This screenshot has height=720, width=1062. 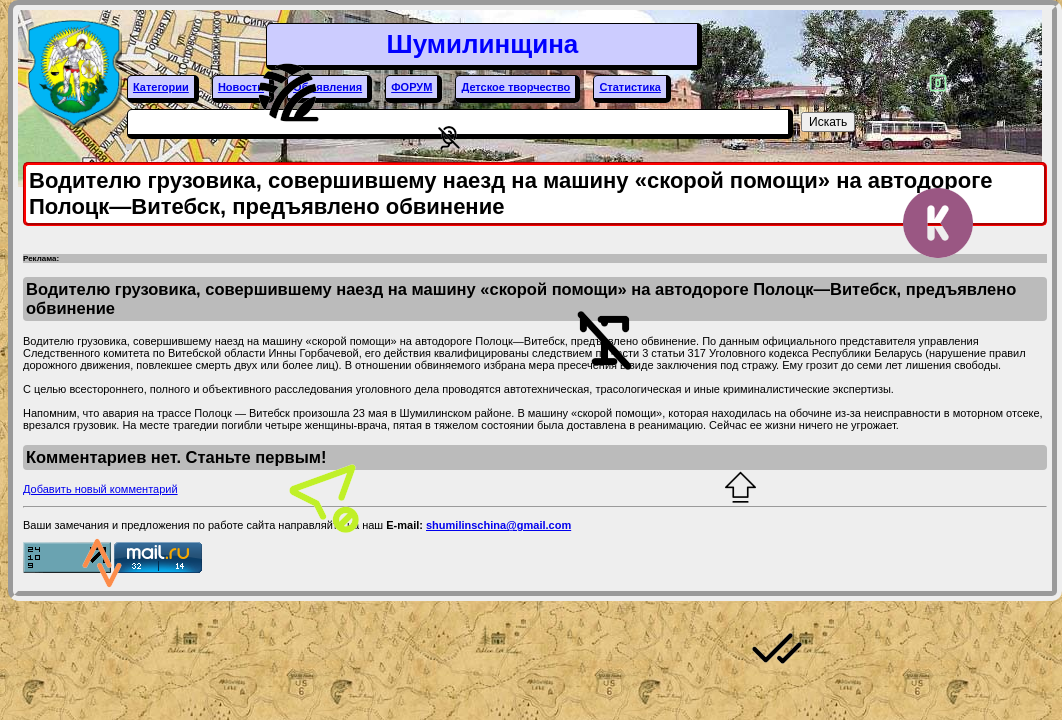 I want to click on message has been read or seen, so click(x=777, y=649).